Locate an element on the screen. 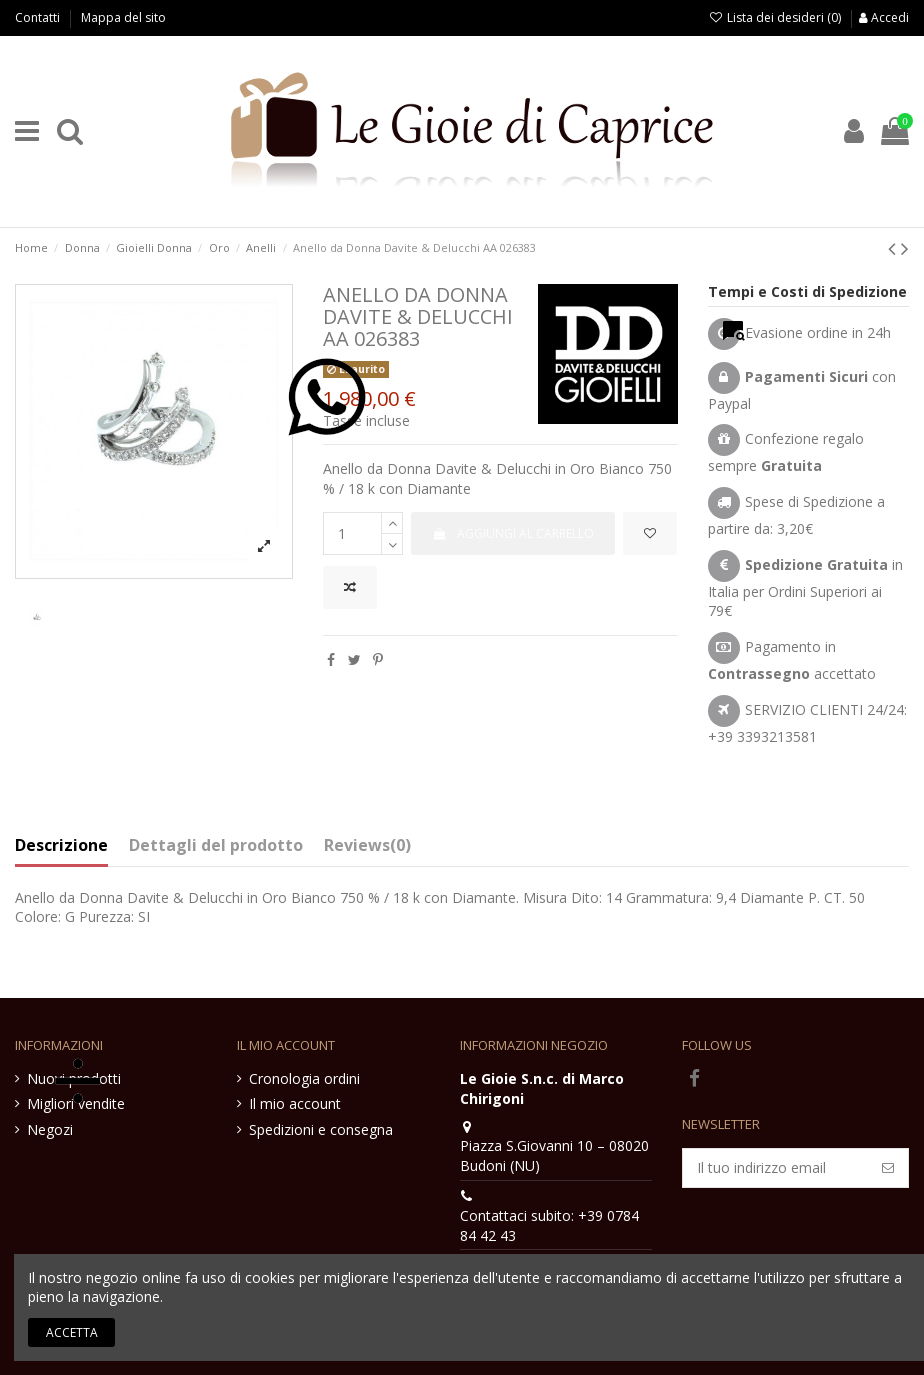  search through chat messages is located at coordinates (733, 330).